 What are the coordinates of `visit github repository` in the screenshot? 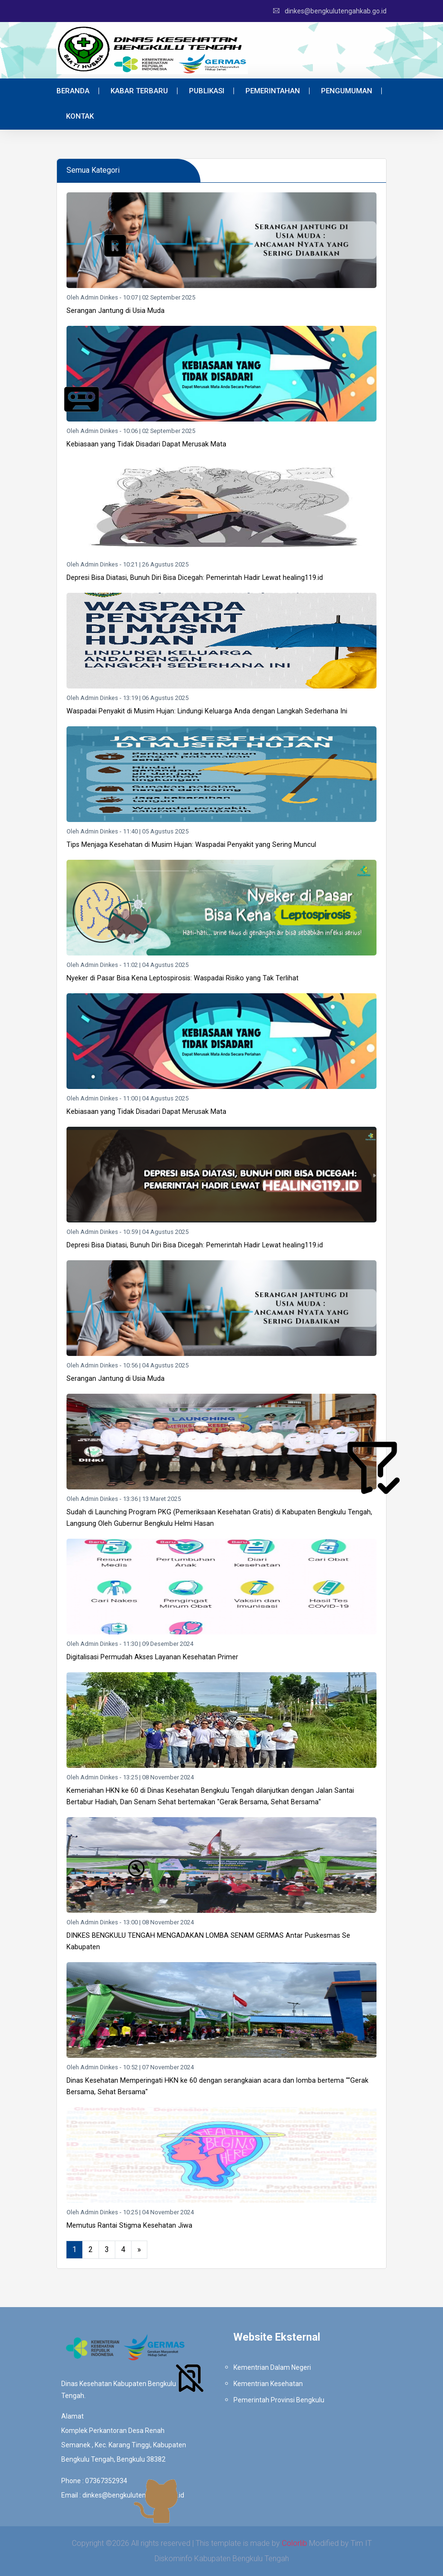 It's located at (160, 2500).